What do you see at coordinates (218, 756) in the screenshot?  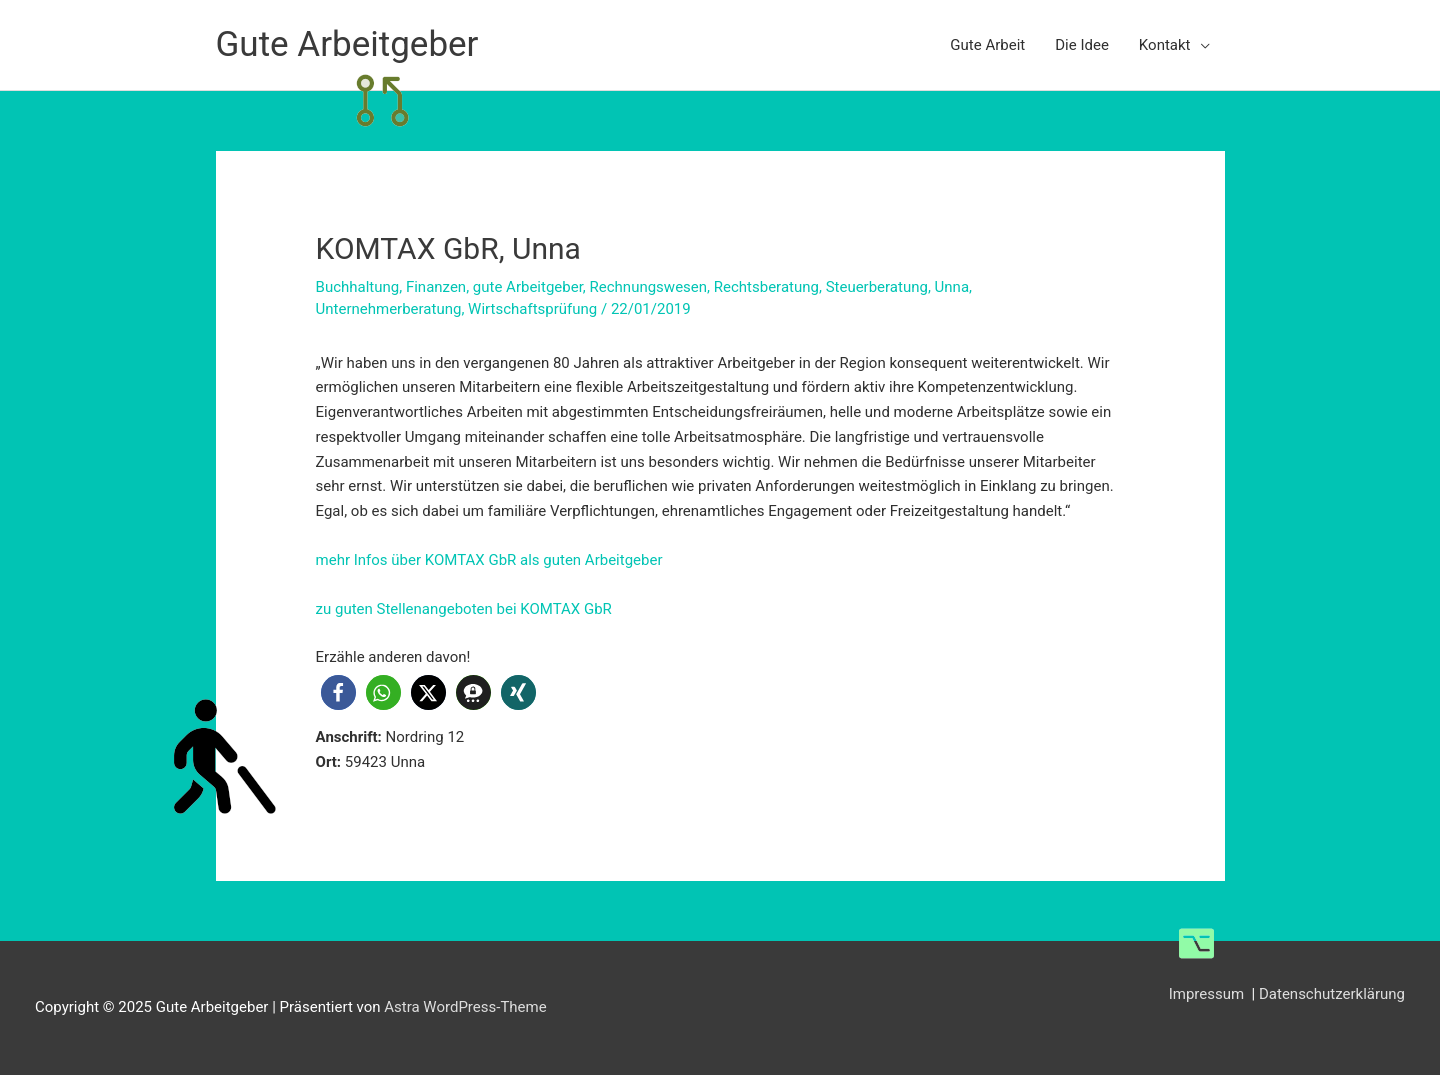 I see `indicates accessibility features for visually impaired users` at bounding box center [218, 756].